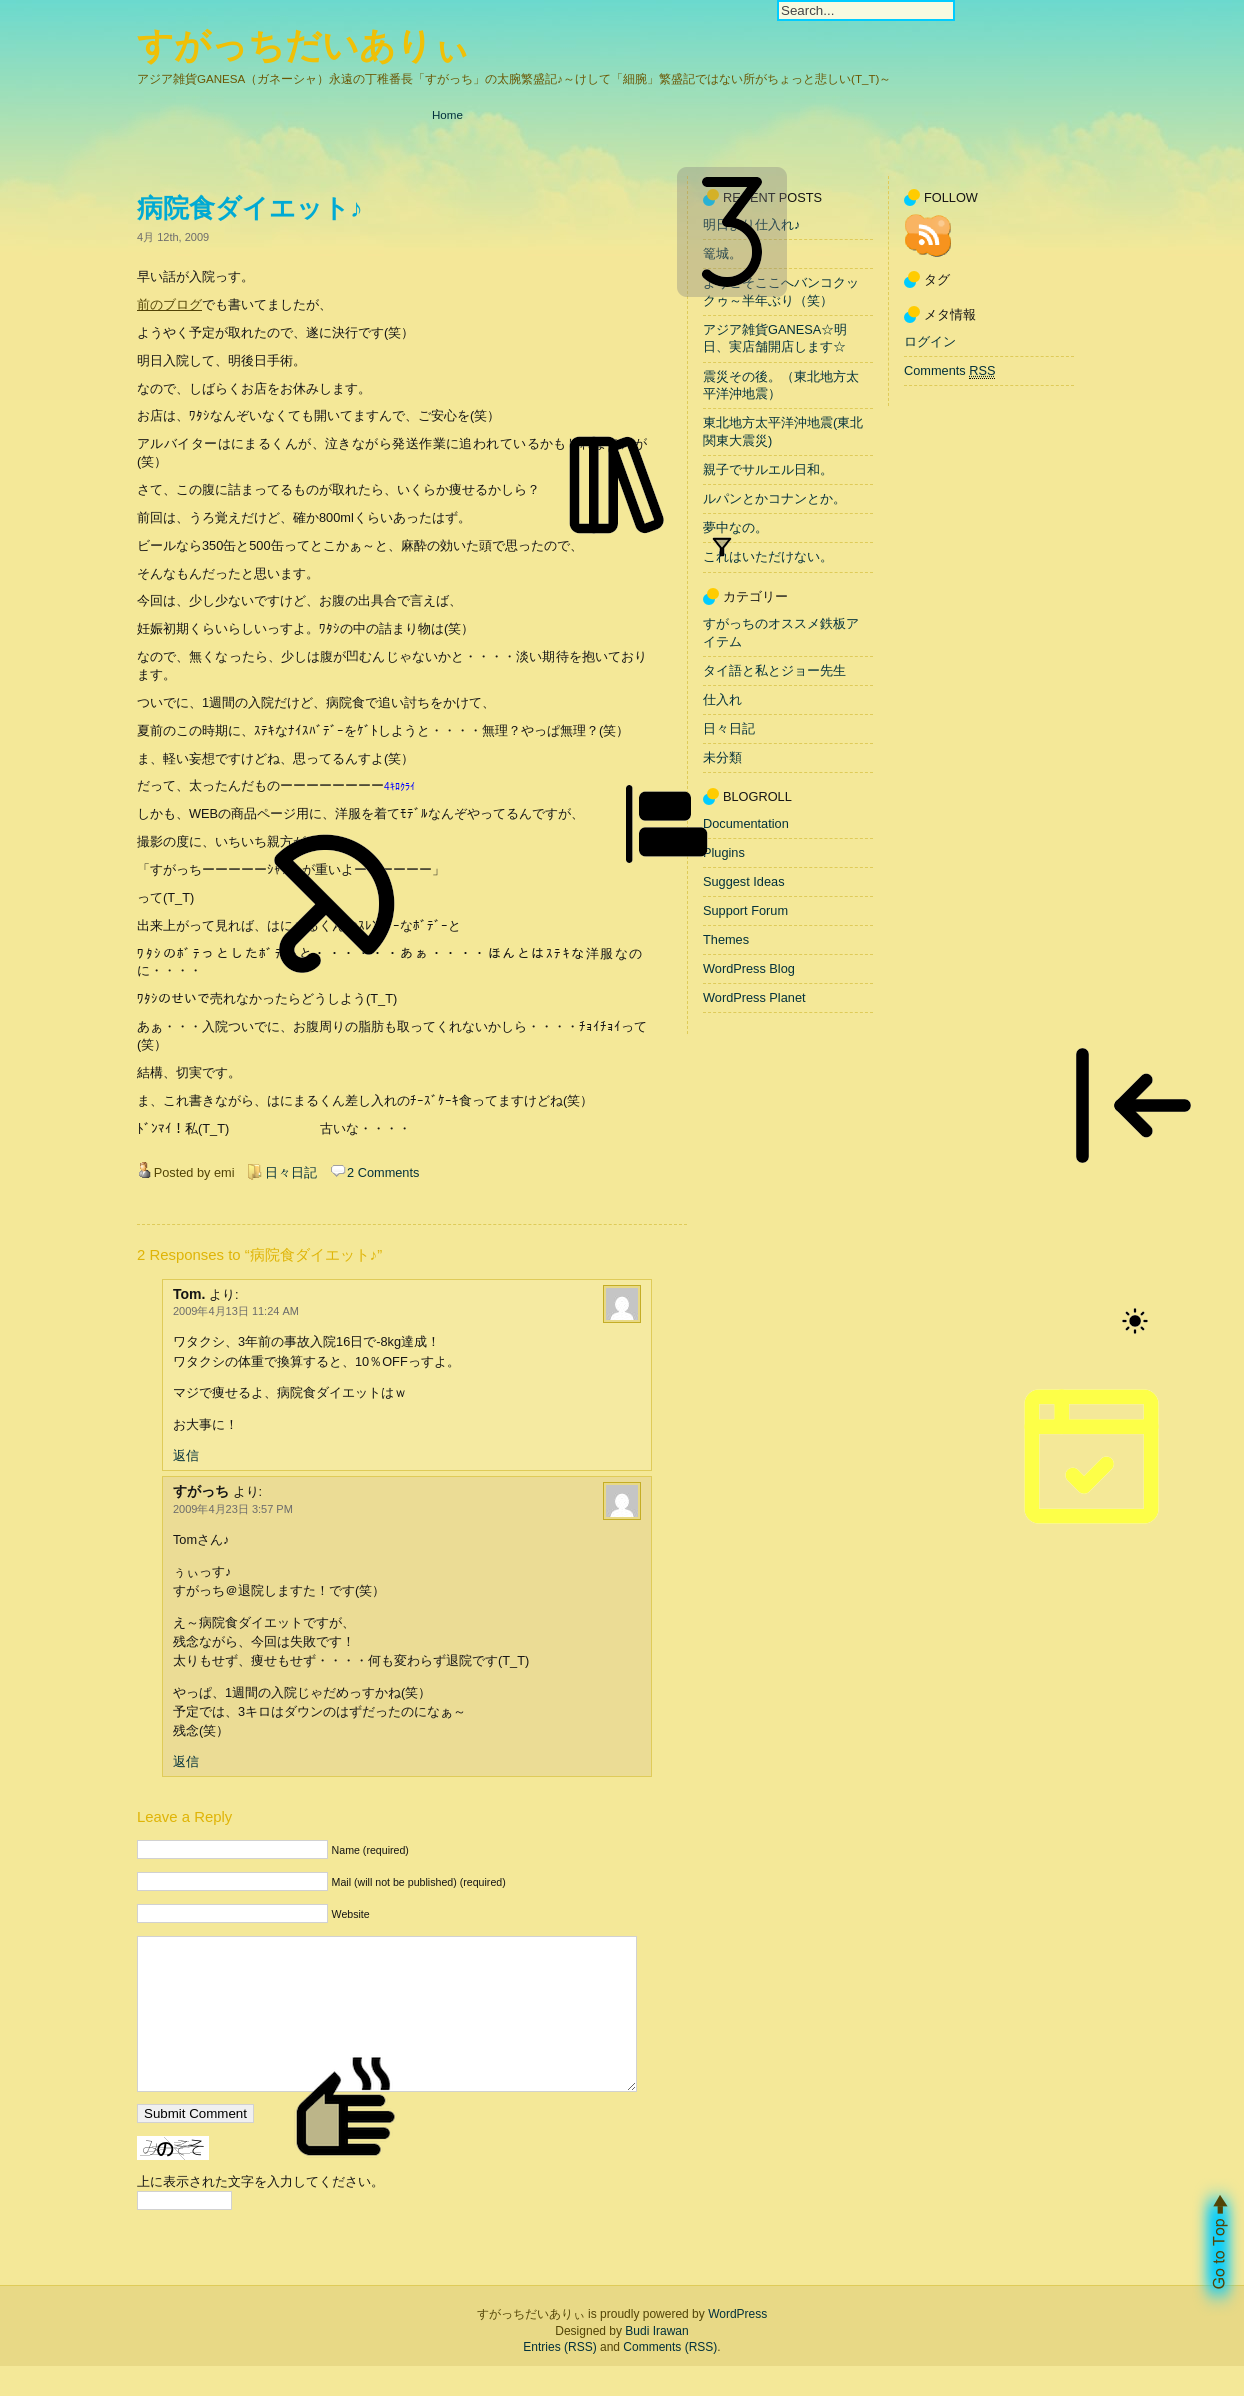 This screenshot has height=2396, width=1244. I want to click on switch to light mode, so click(1135, 1321).